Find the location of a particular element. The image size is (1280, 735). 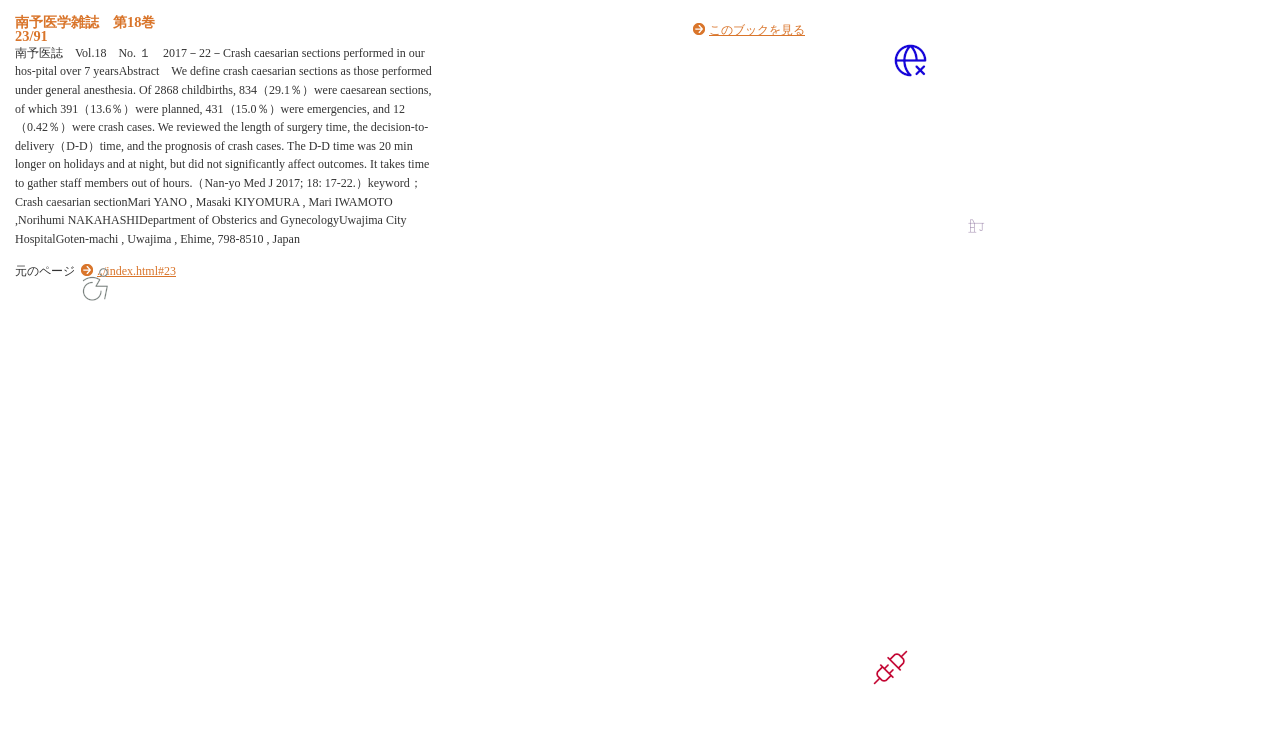

indicates wheelchair accessible route or facility is located at coordinates (96, 285).